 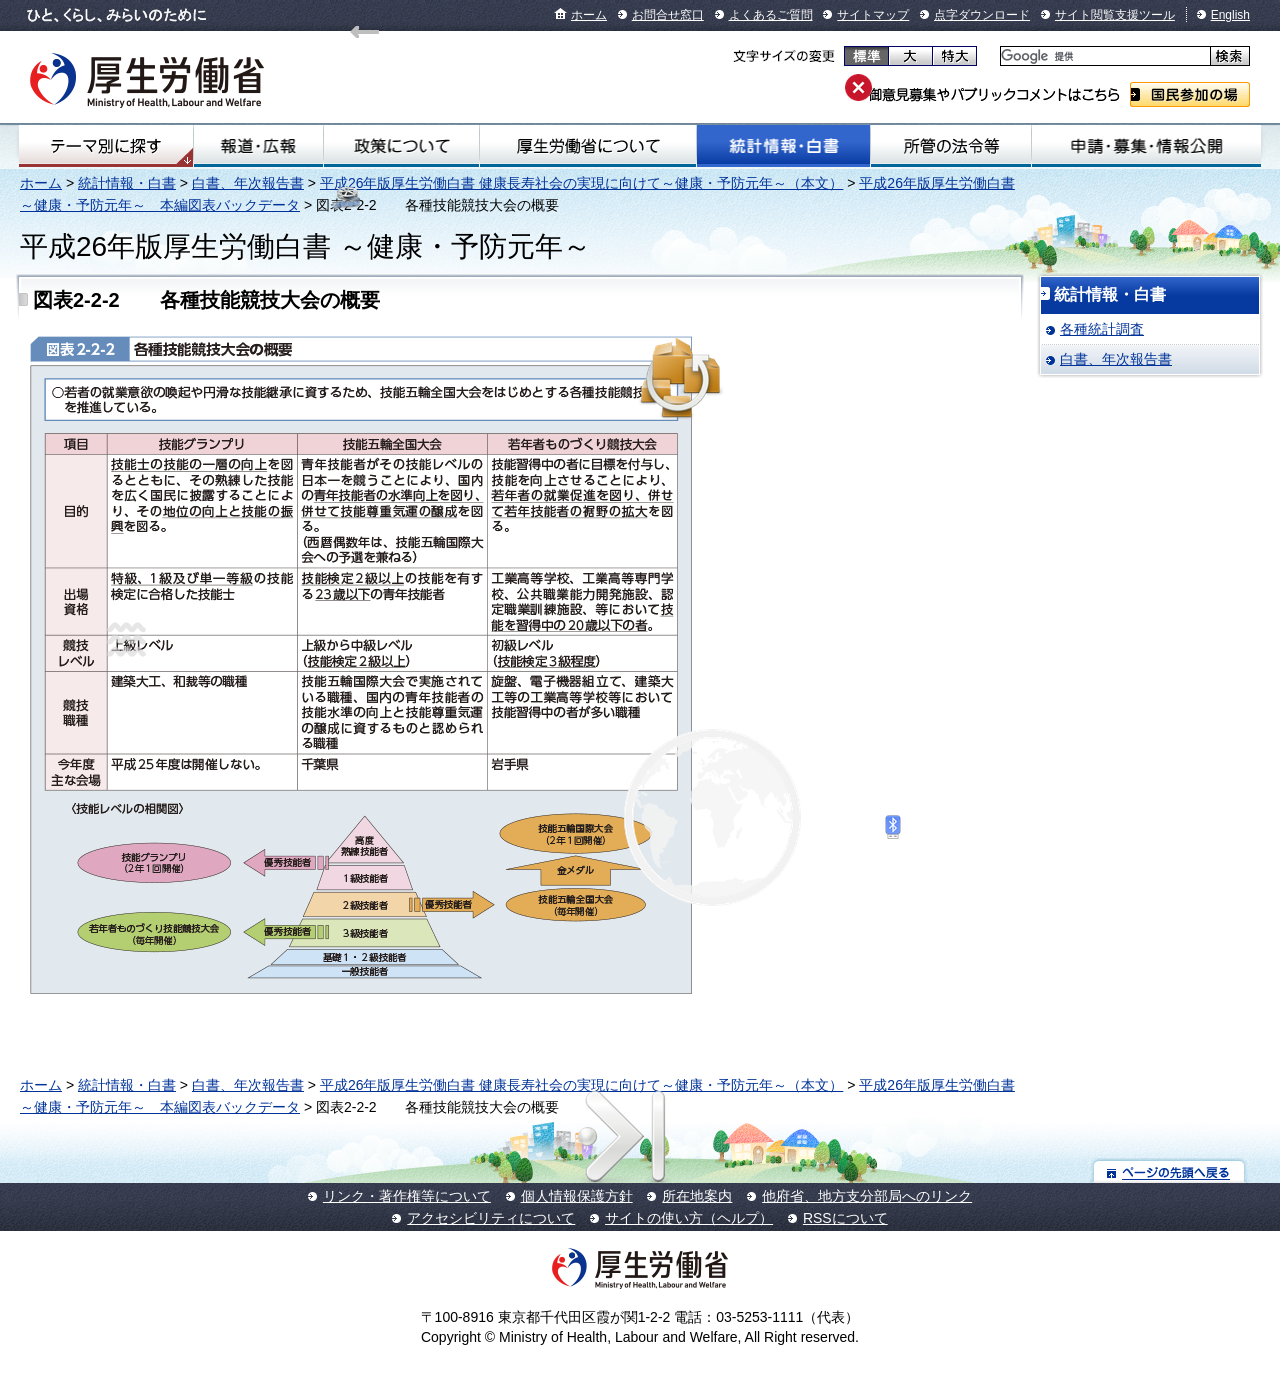 I want to click on indicates web-based or online content, so click(x=712, y=817).